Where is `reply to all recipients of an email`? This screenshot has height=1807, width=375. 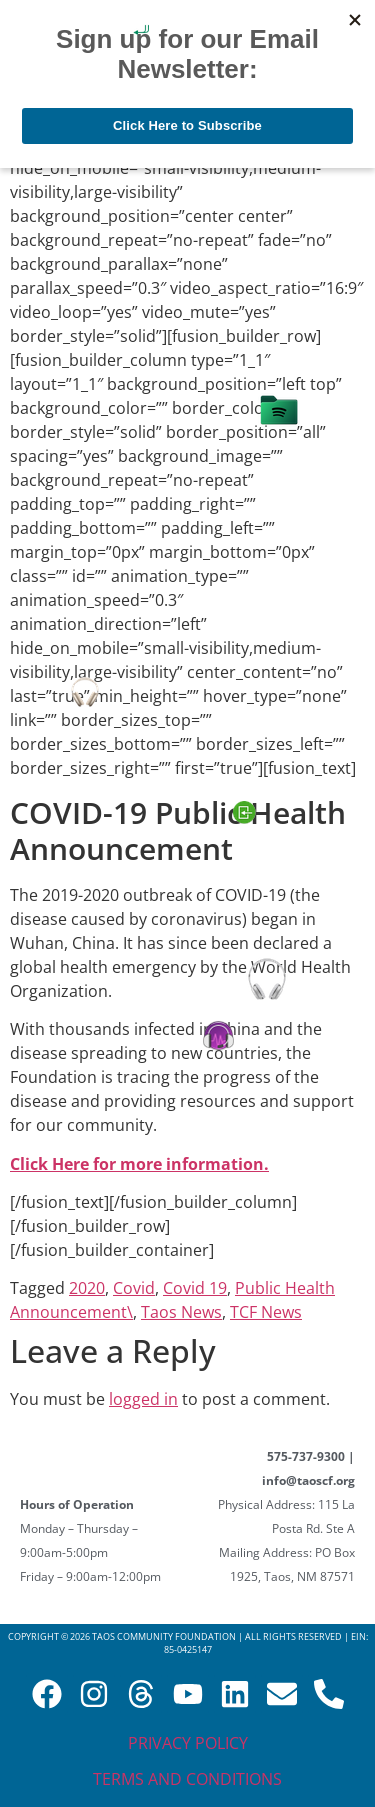
reply to all recipients of an email is located at coordinates (141, 29).